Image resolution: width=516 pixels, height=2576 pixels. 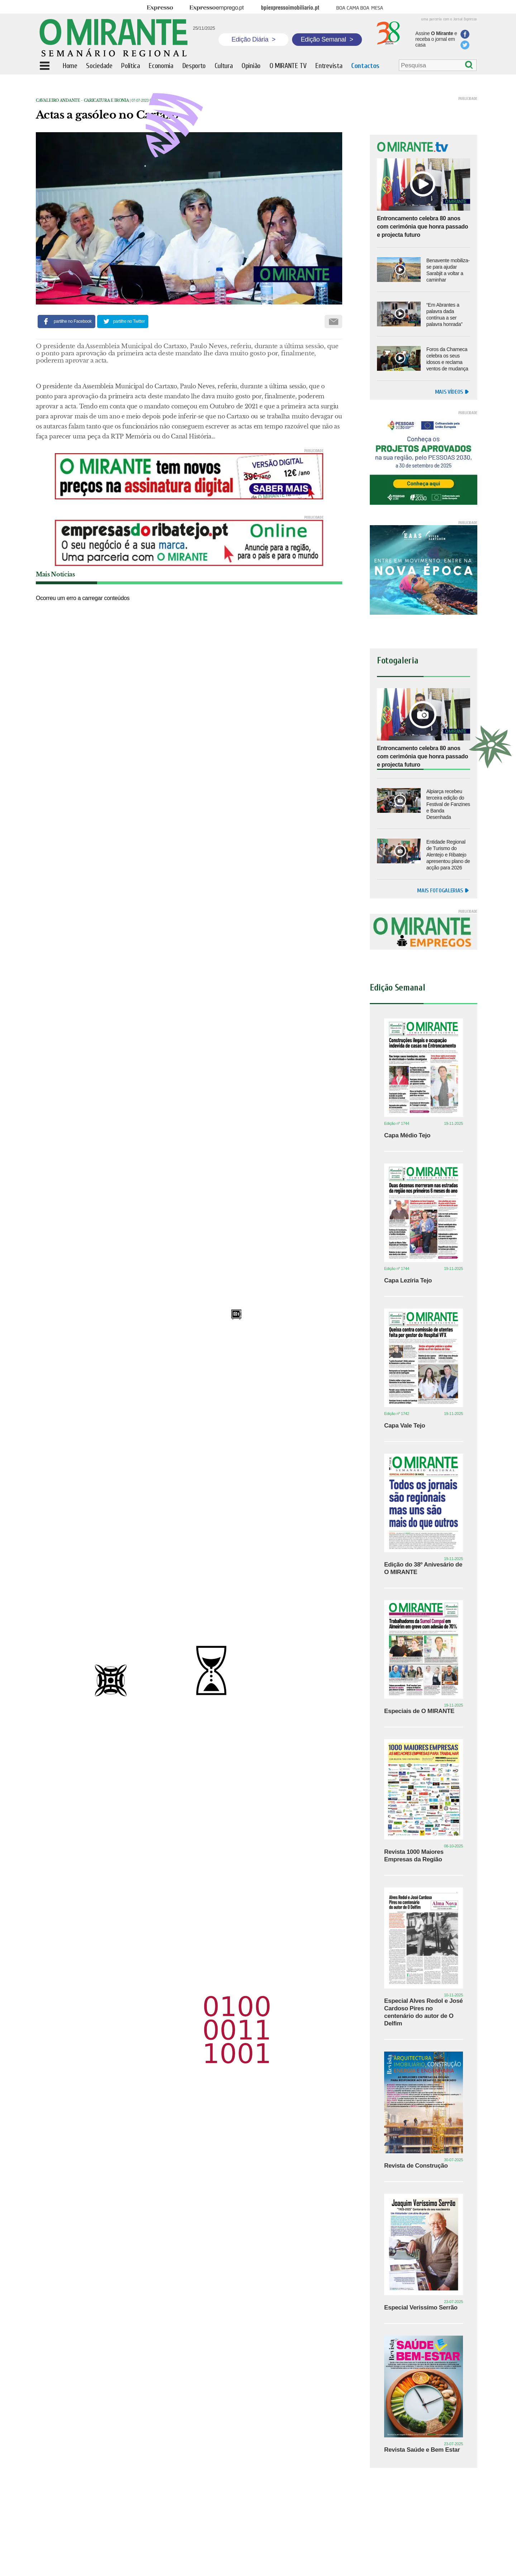 I want to click on equip zebra-patterned shield armor, so click(x=173, y=125).